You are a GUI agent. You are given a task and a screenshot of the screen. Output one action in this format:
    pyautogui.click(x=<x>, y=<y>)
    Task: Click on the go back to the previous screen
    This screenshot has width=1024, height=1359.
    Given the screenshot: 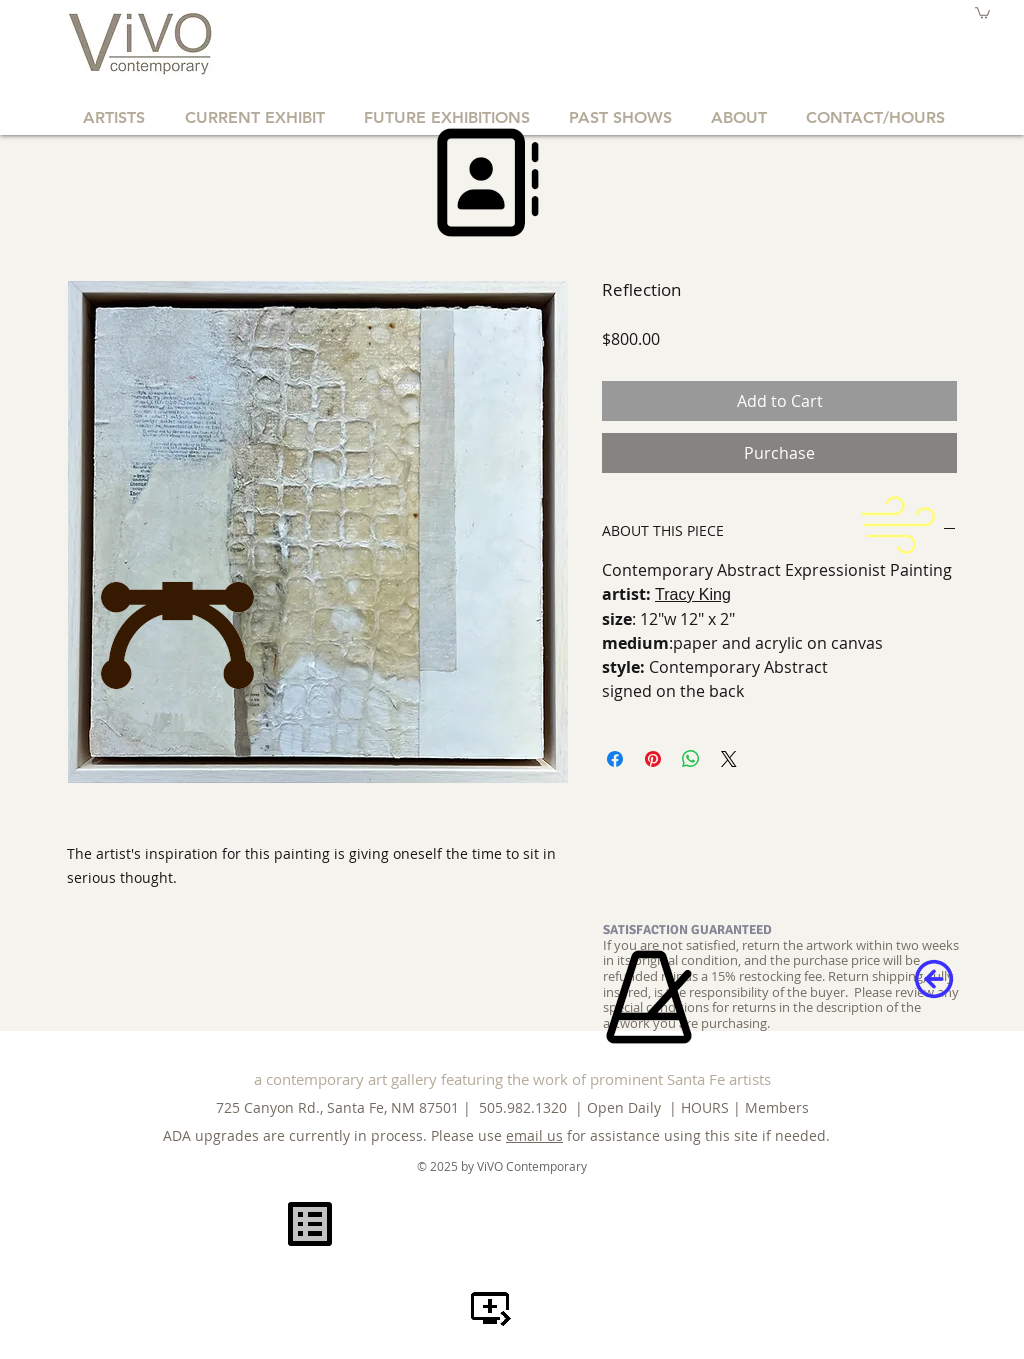 What is the action you would take?
    pyautogui.click(x=934, y=979)
    